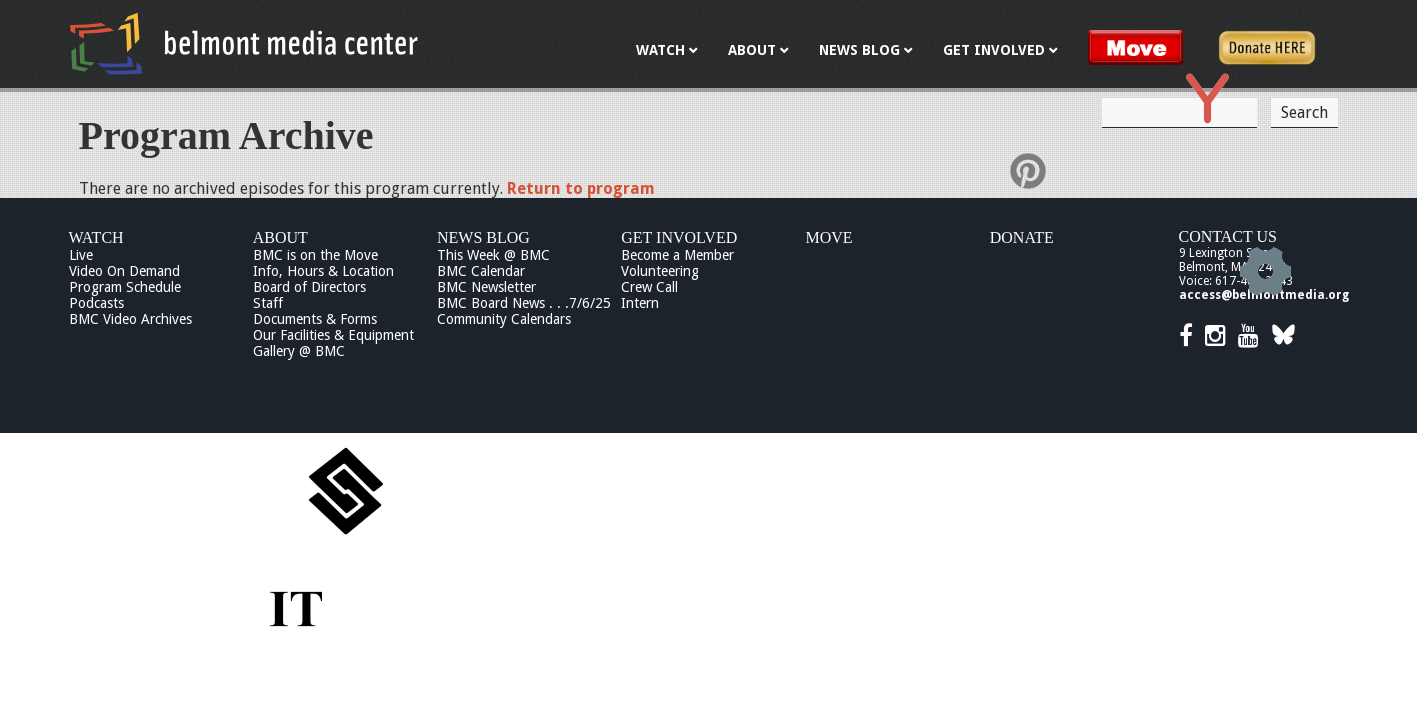 The width and height of the screenshot is (1417, 720). What do you see at coordinates (346, 491) in the screenshot?
I see `staylinked company logo` at bounding box center [346, 491].